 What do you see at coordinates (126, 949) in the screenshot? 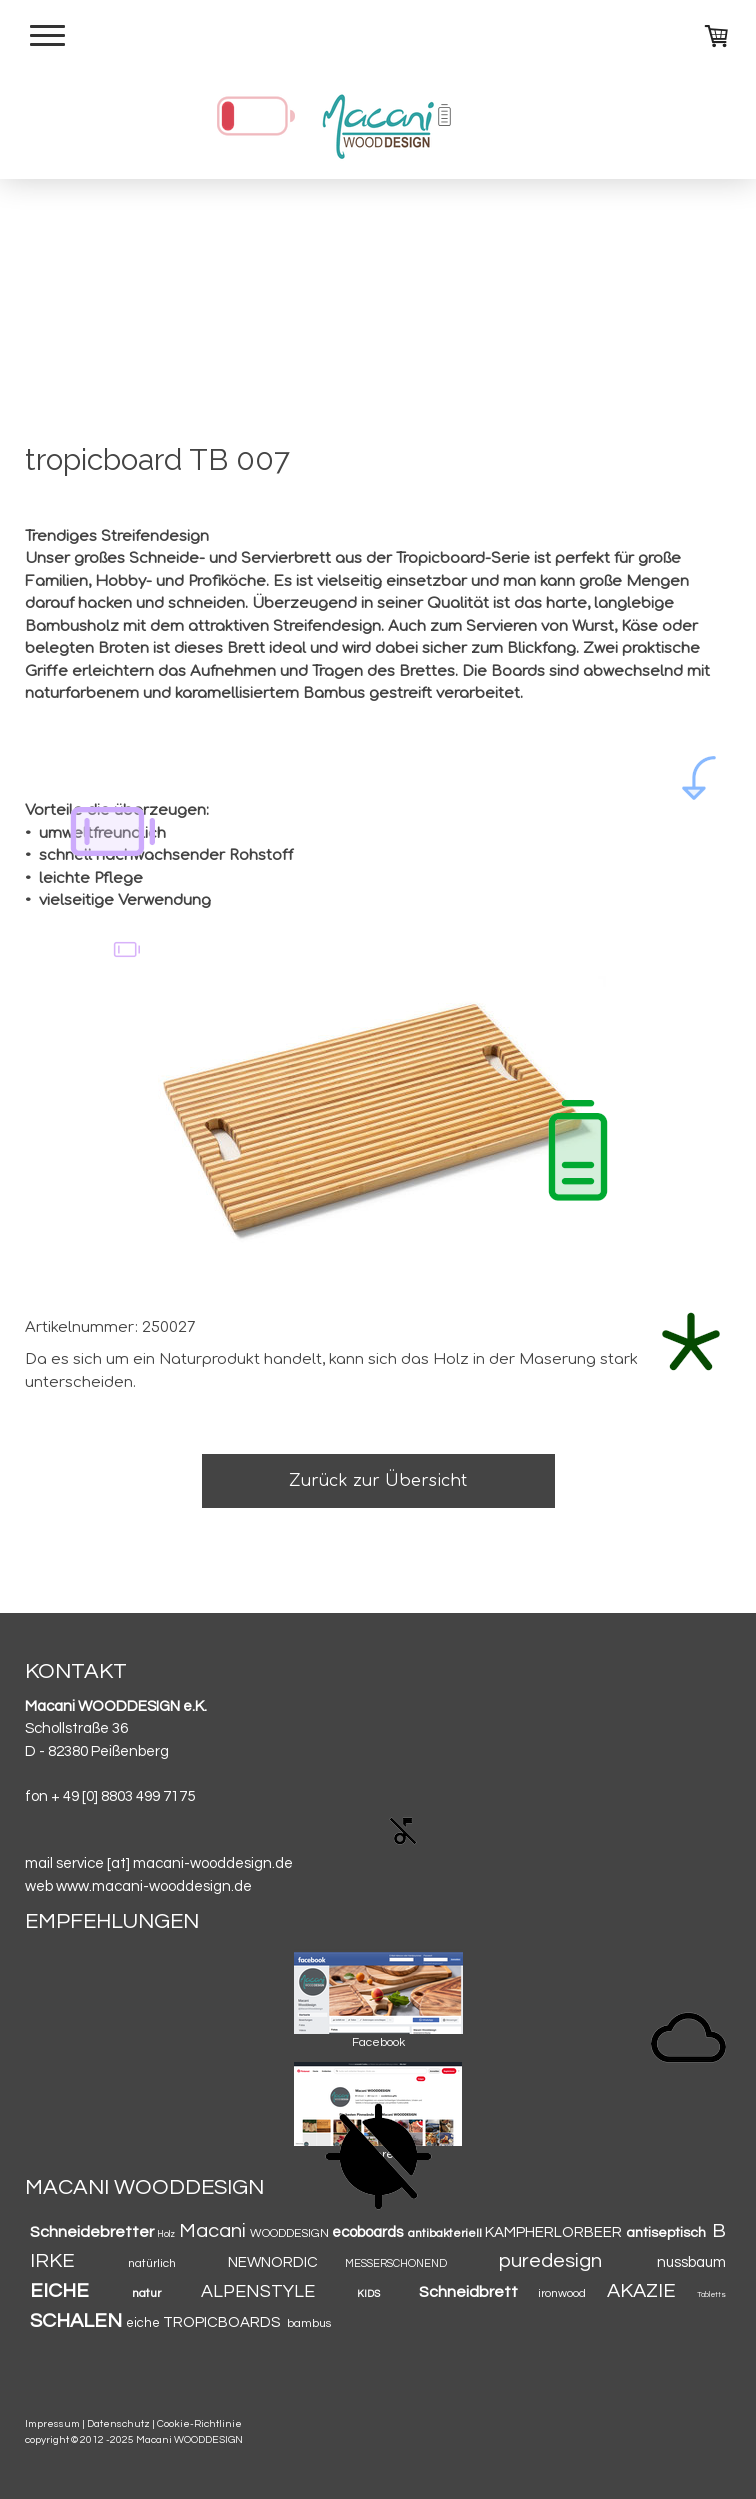
I see `indicates low battery status` at bounding box center [126, 949].